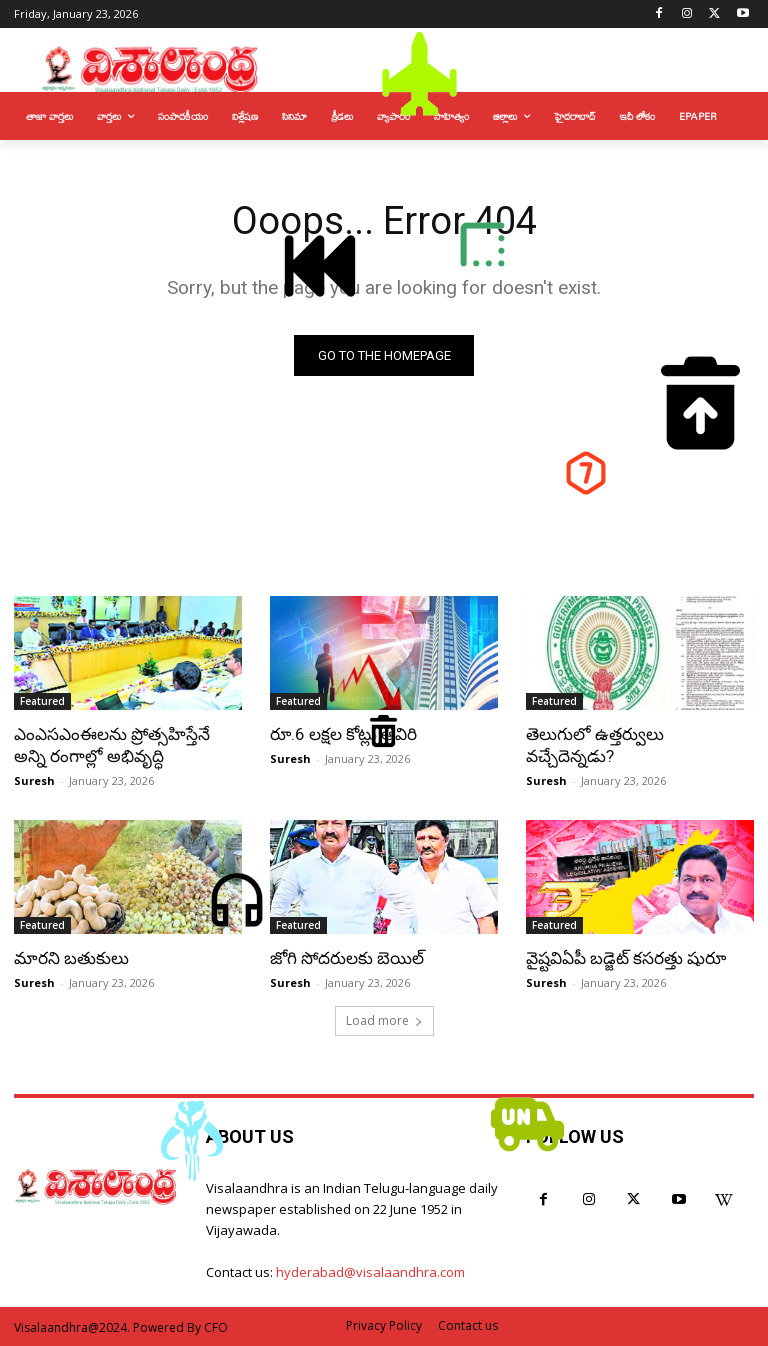  What do you see at coordinates (419, 73) in the screenshot?
I see `access flight or aviation features` at bounding box center [419, 73].